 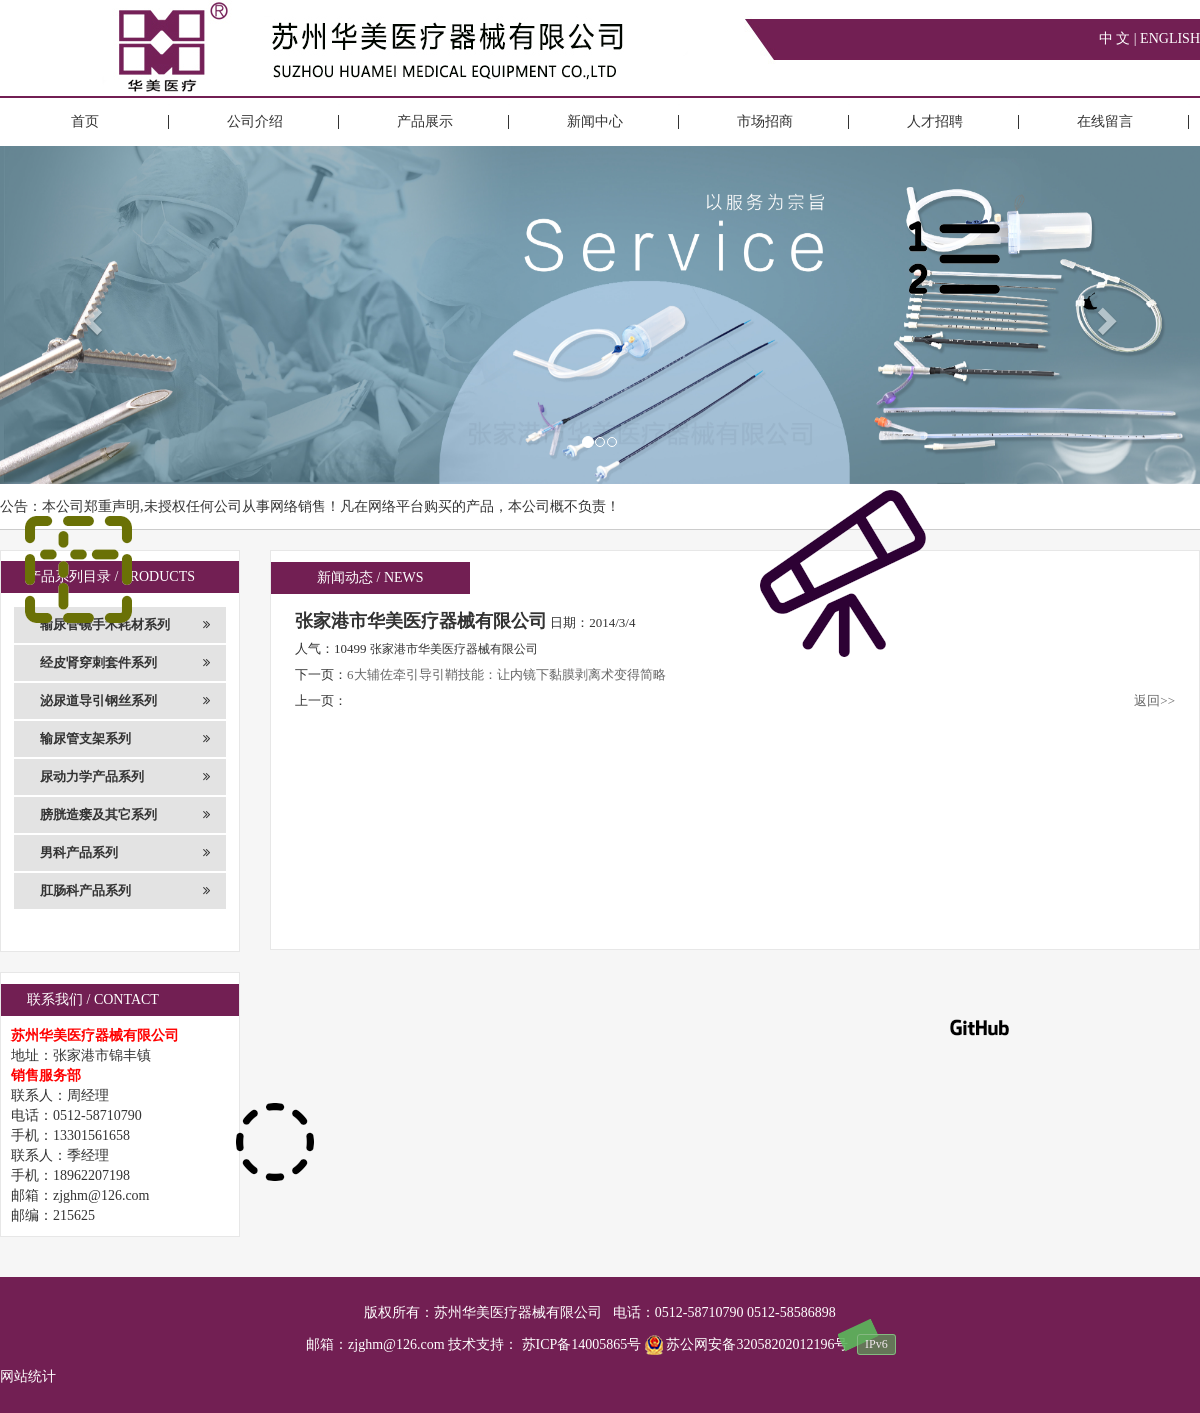 What do you see at coordinates (846, 570) in the screenshot?
I see `explore or discover new content` at bounding box center [846, 570].